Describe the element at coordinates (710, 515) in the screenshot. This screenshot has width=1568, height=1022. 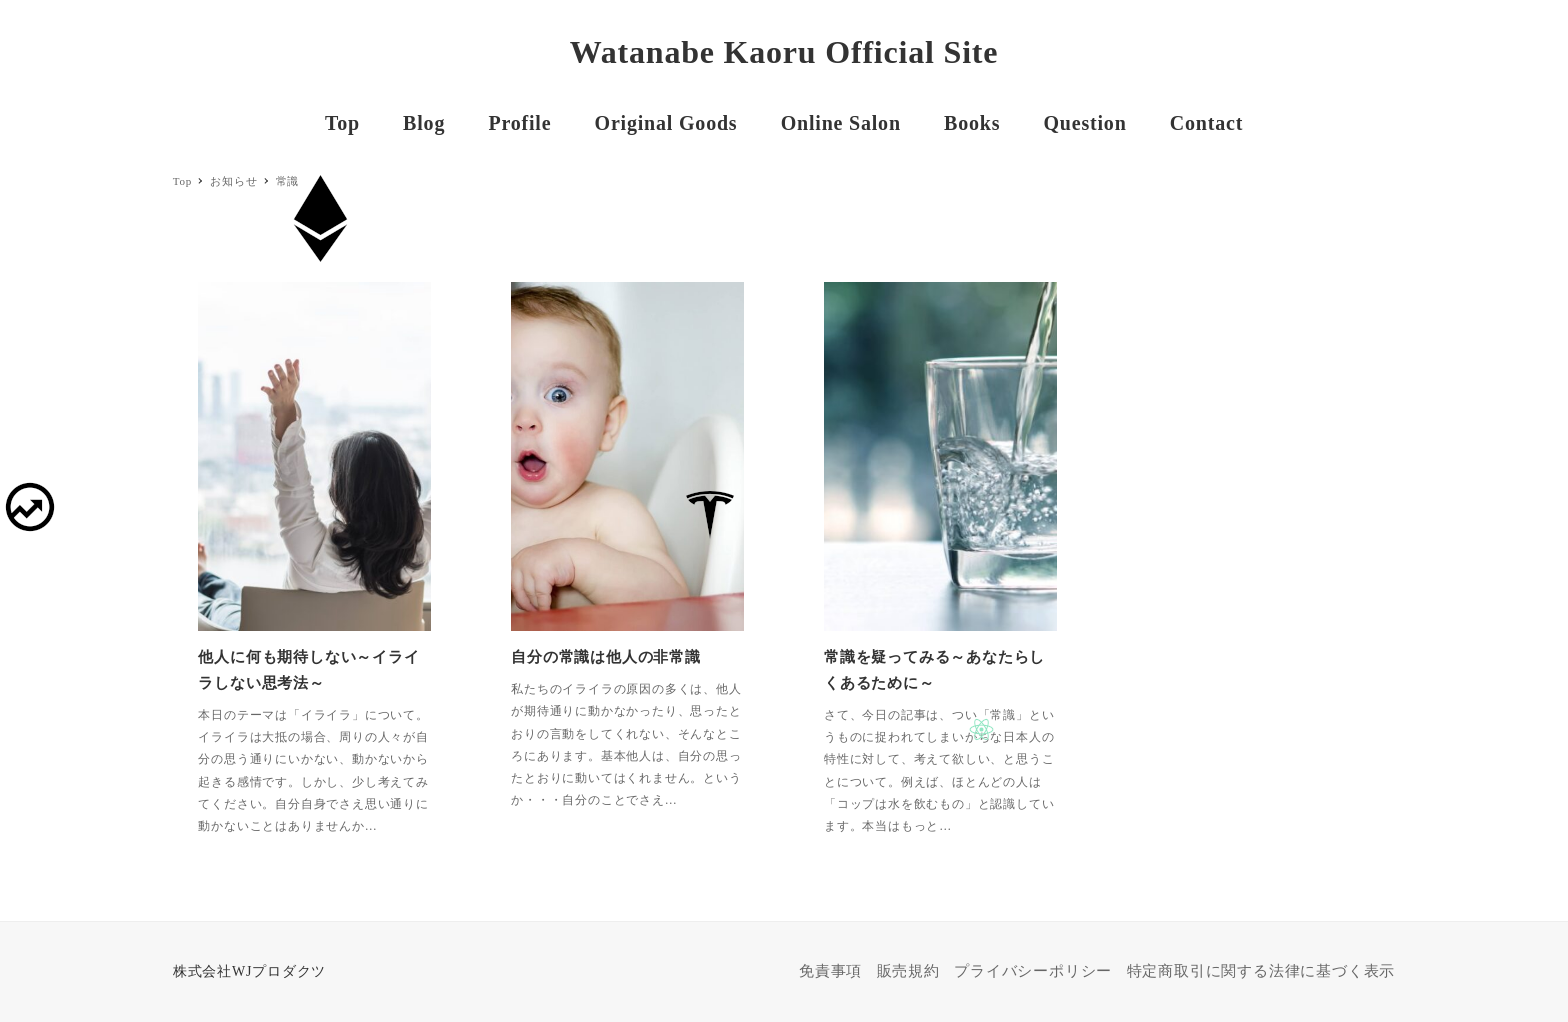
I see `open the Tesla app` at that location.